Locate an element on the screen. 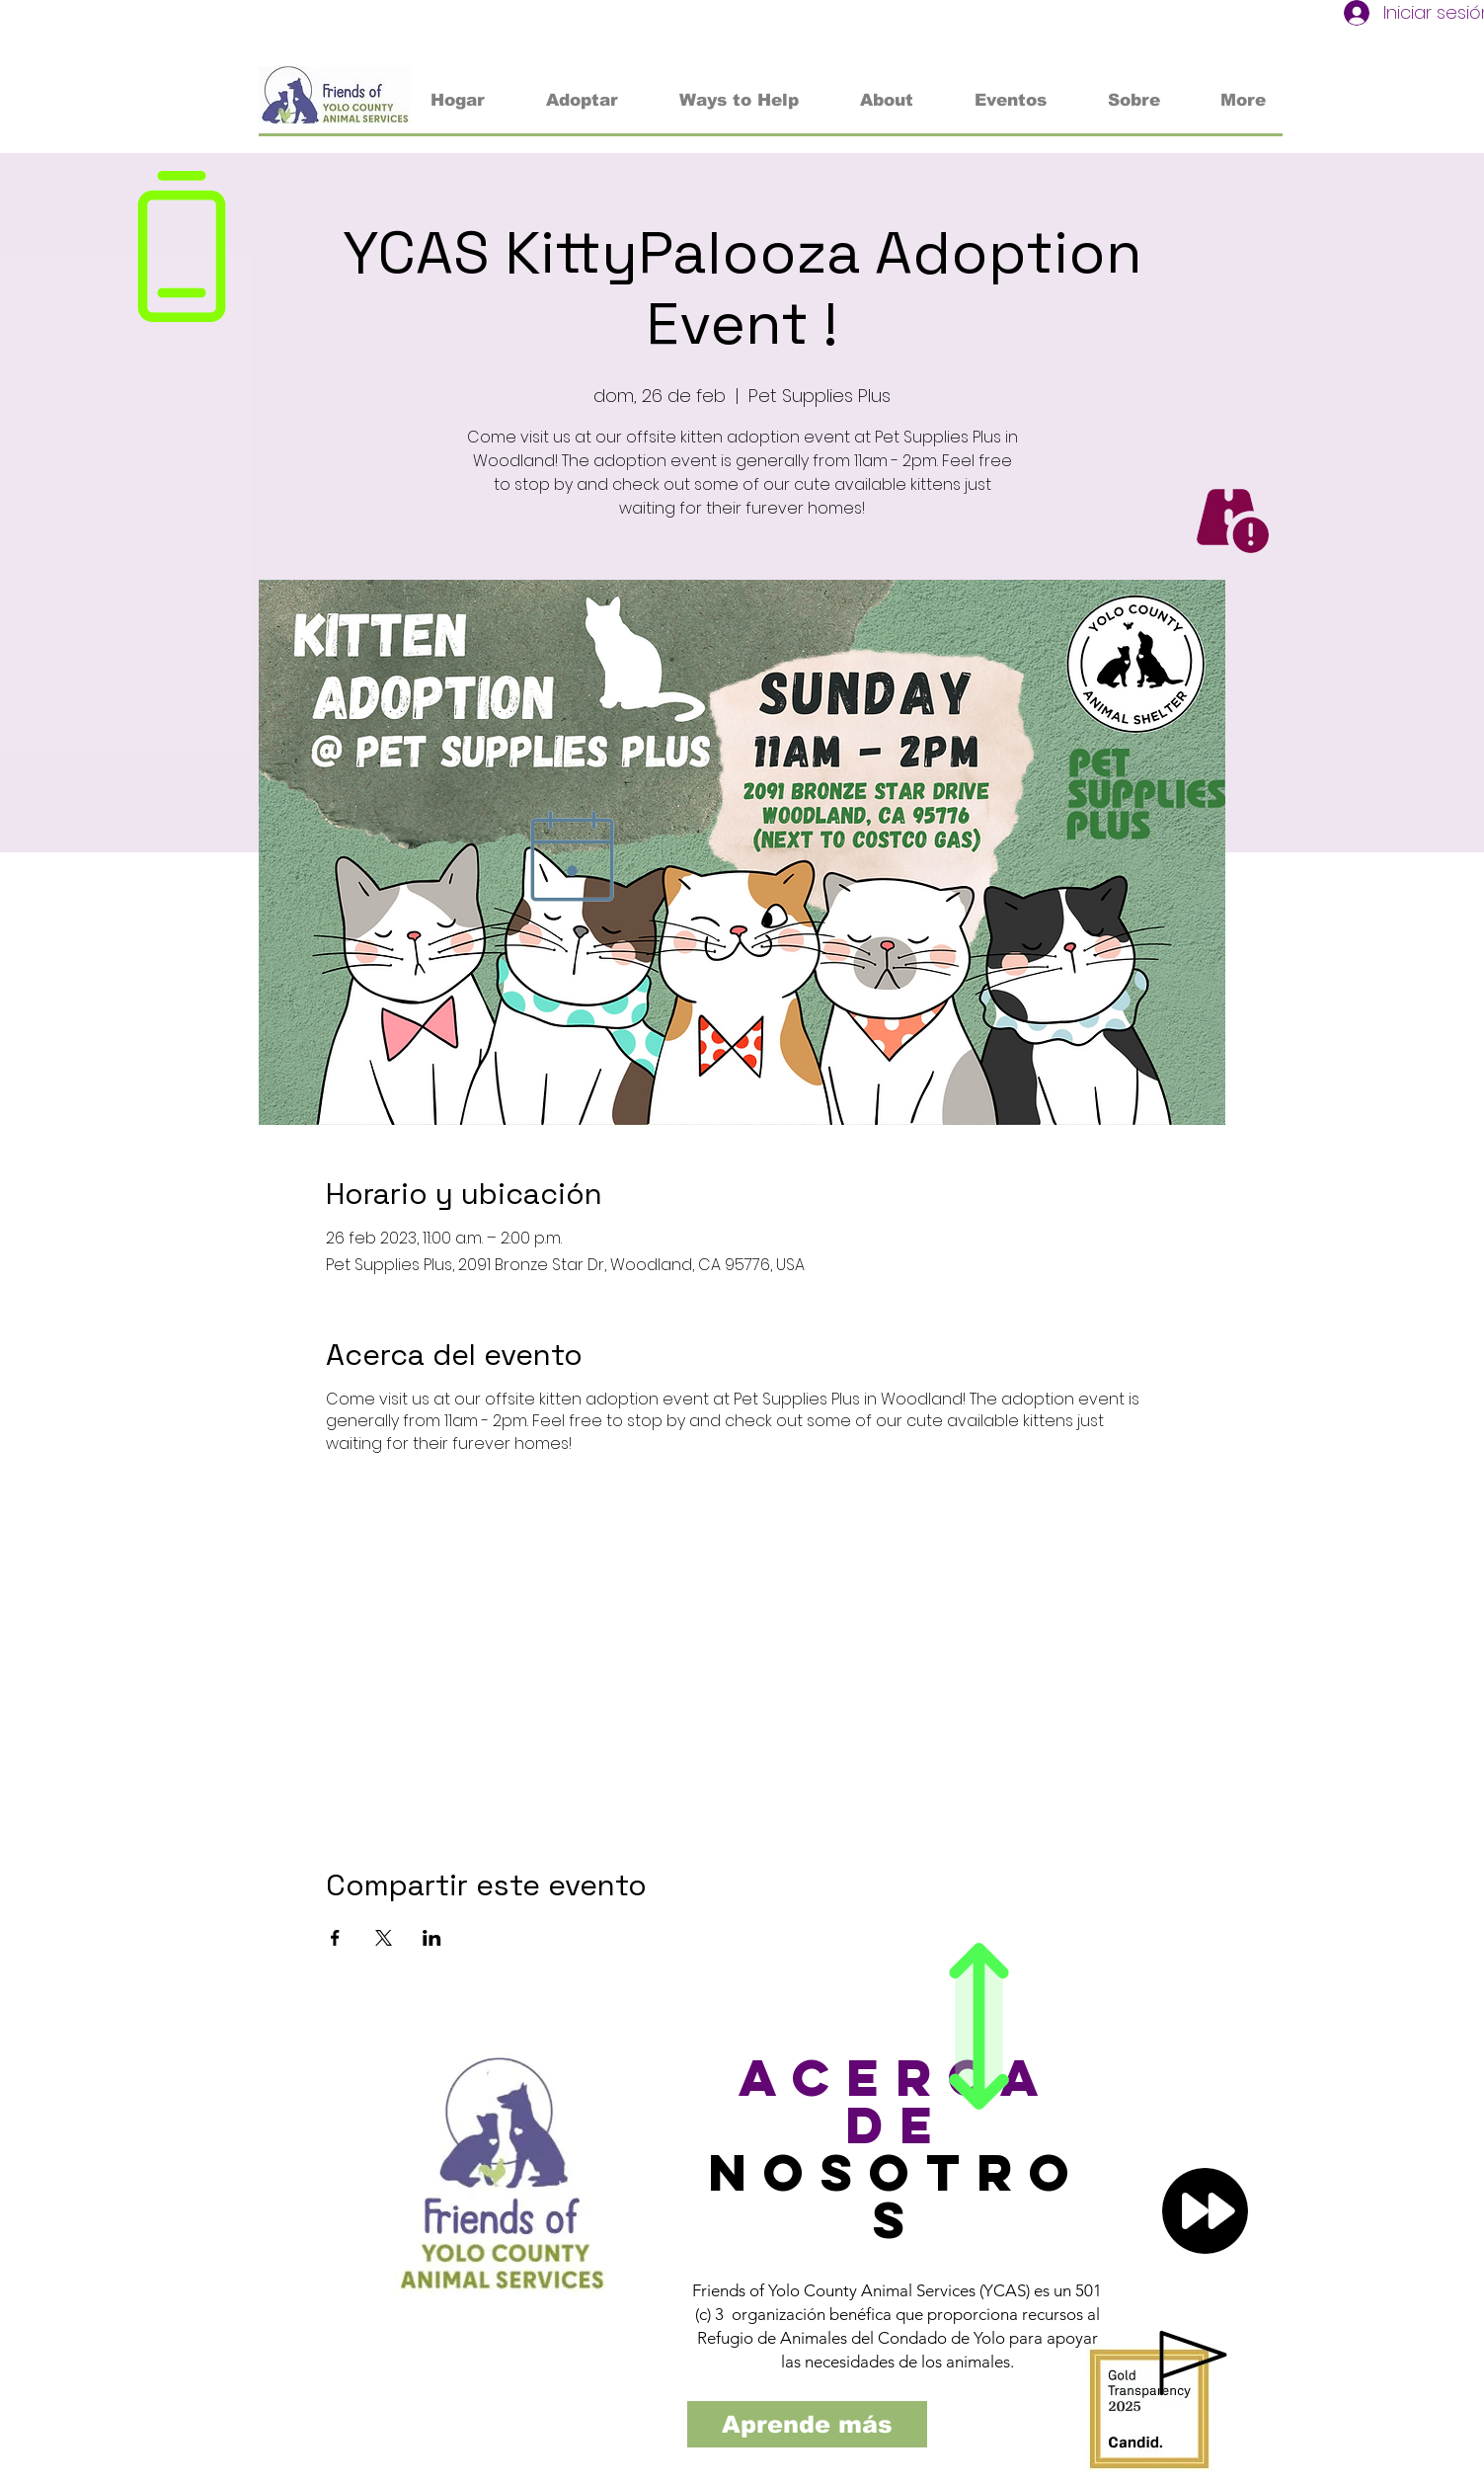 This screenshot has width=1484, height=2484. indicates low battery level is located at coordinates (182, 249).